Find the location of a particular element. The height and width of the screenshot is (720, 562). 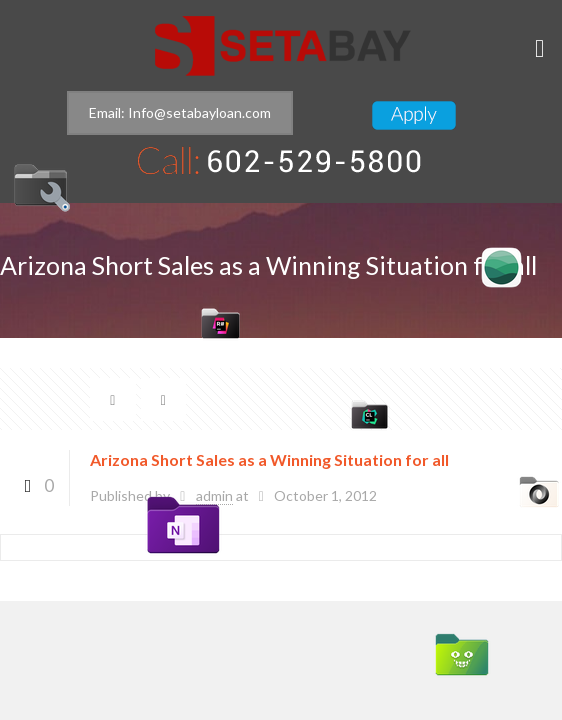

open CLion project folder is located at coordinates (369, 415).